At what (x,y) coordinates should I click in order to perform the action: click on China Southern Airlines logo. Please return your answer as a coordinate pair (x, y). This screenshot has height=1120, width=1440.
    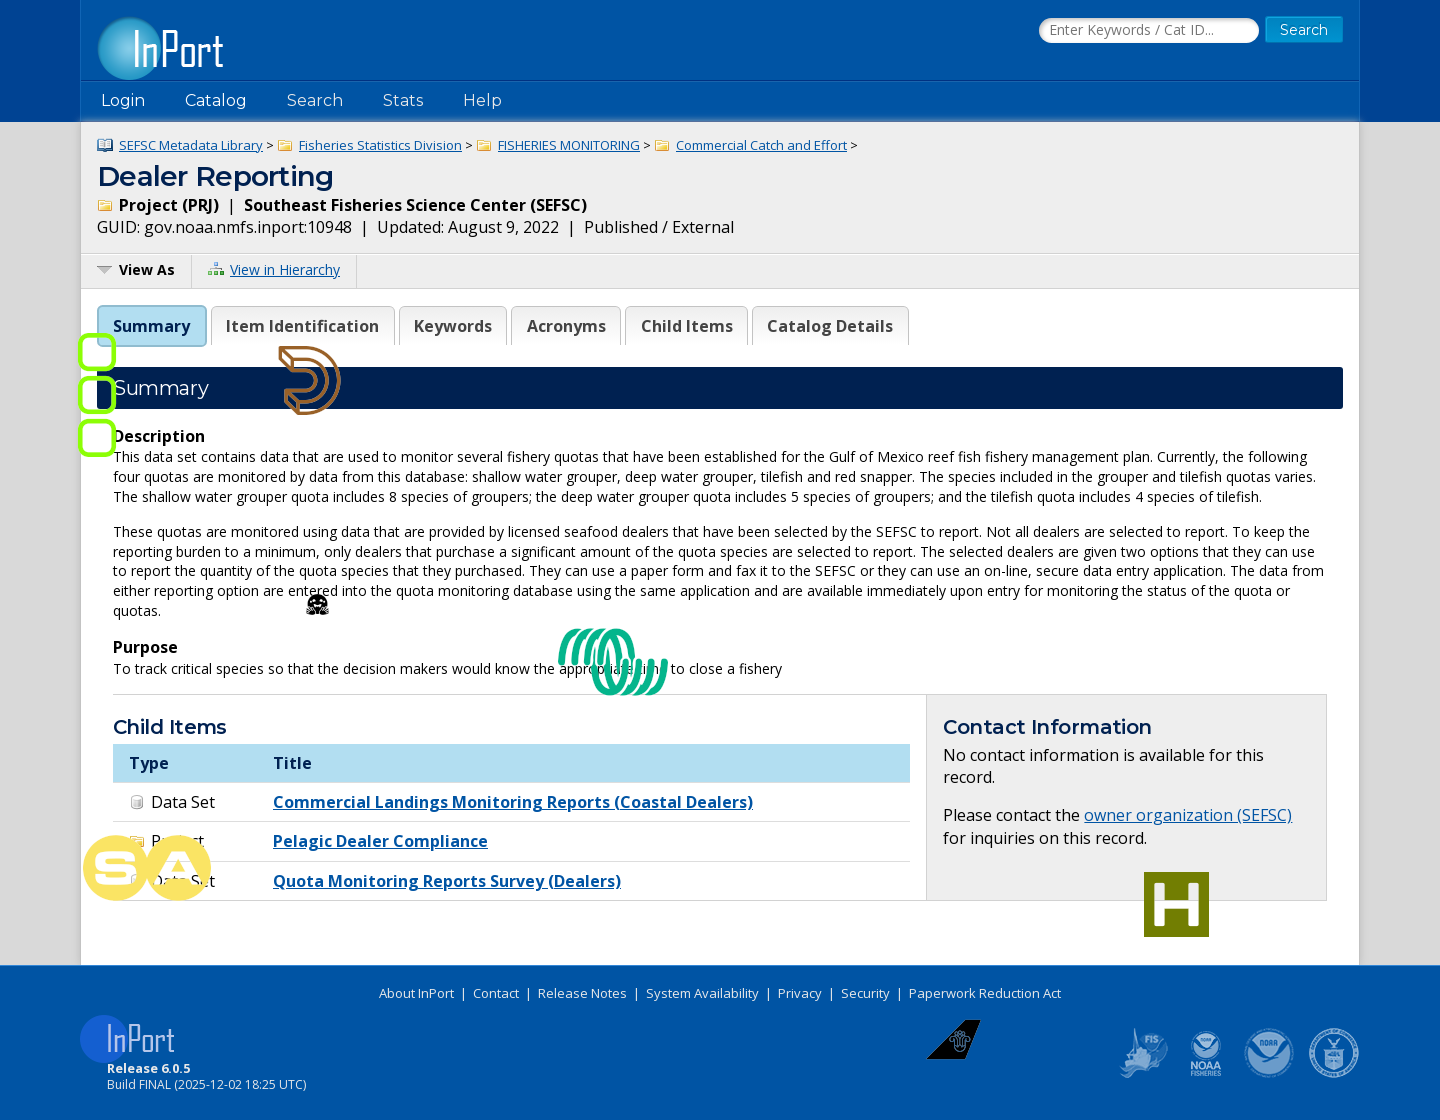
    Looking at the image, I should click on (953, 1039).